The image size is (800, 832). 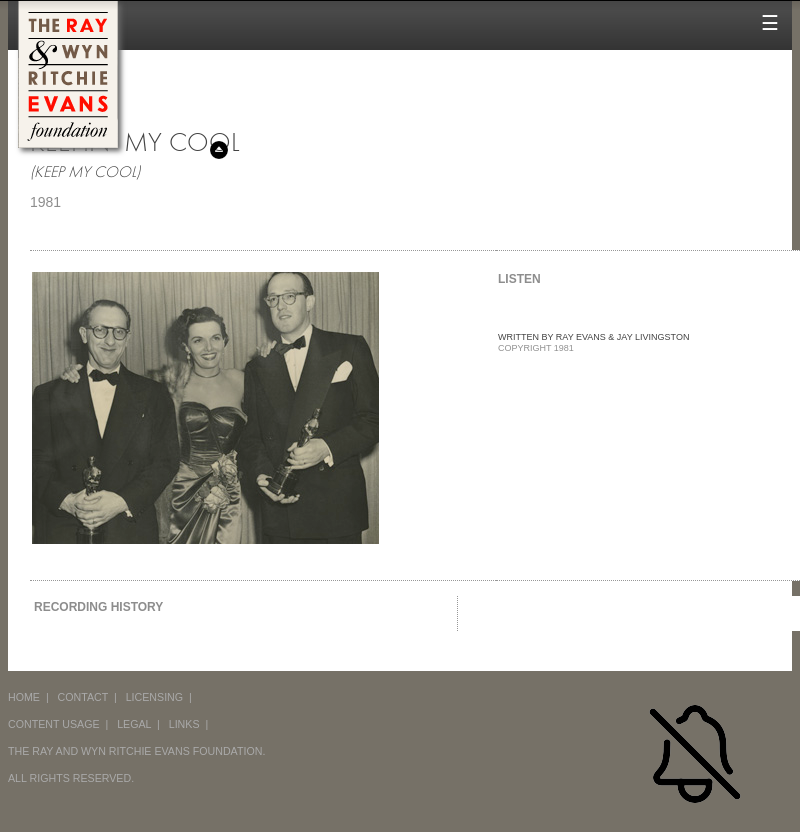 I want to click on expand or collapse a section upward, so click(x=219, y=150).